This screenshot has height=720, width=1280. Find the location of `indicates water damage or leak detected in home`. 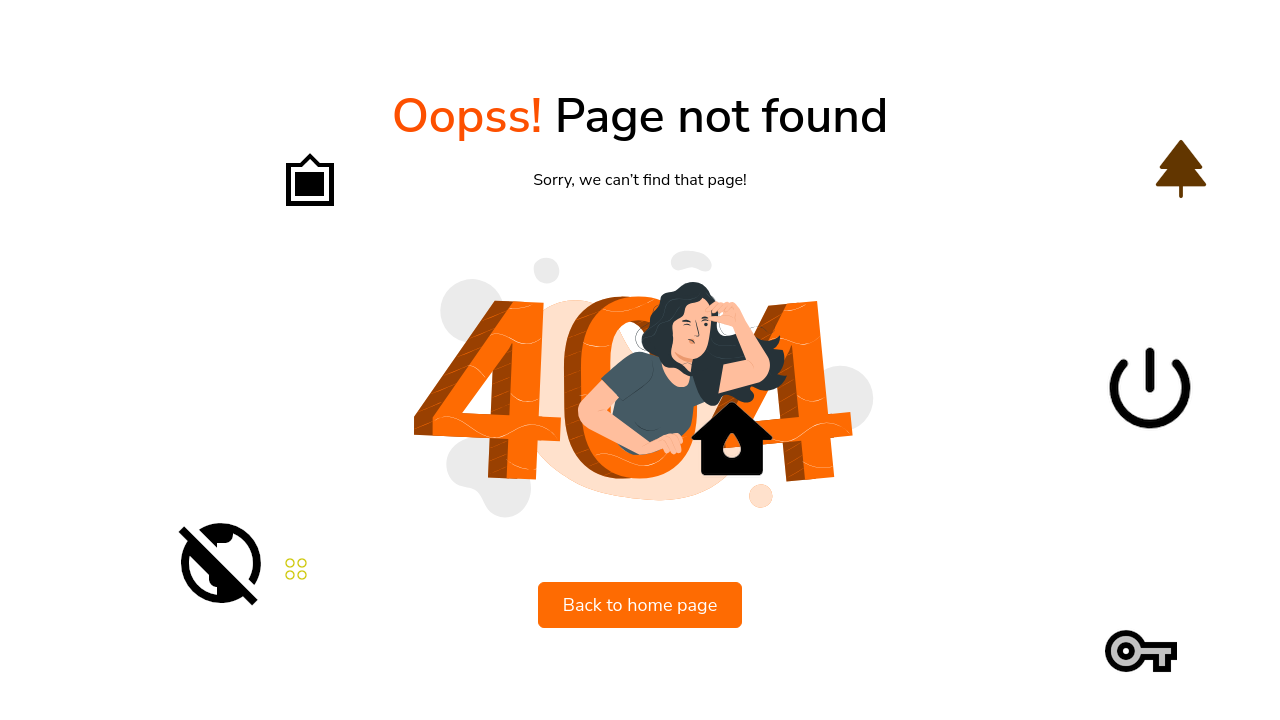

indicates water damage or leak detected in home is located at coordinates (732, 440).